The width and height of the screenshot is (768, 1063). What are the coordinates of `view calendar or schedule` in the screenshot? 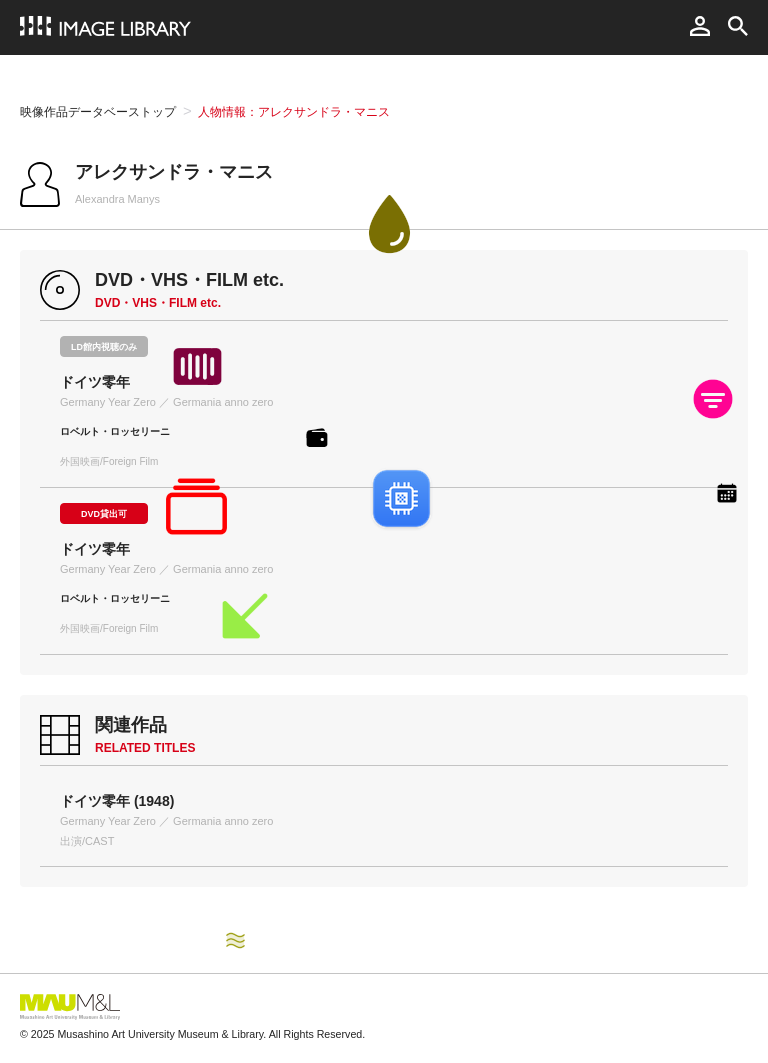 It's located at (727, 493).